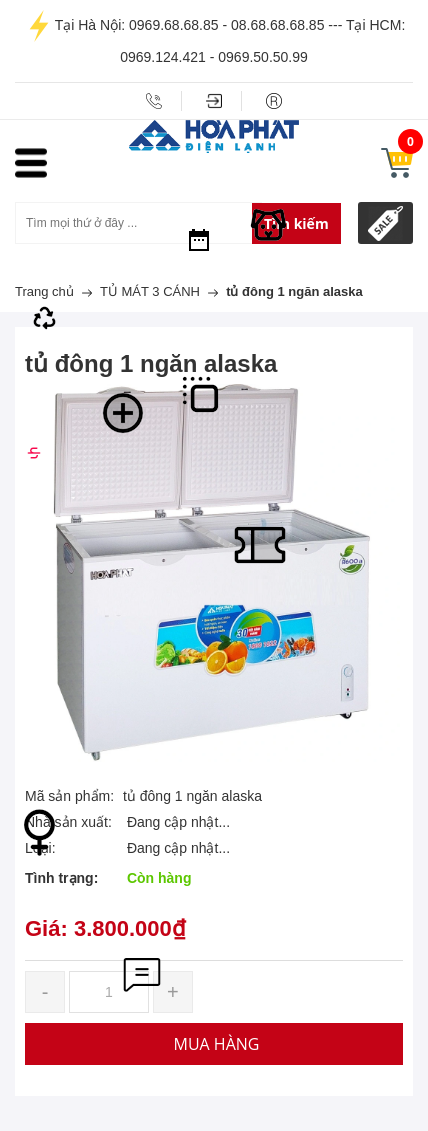 The width and height of the screenshot is (428, 1131). Describe the element at coordinates (142, 972) in the screenshot. I see `open chat or messaging` at that location.